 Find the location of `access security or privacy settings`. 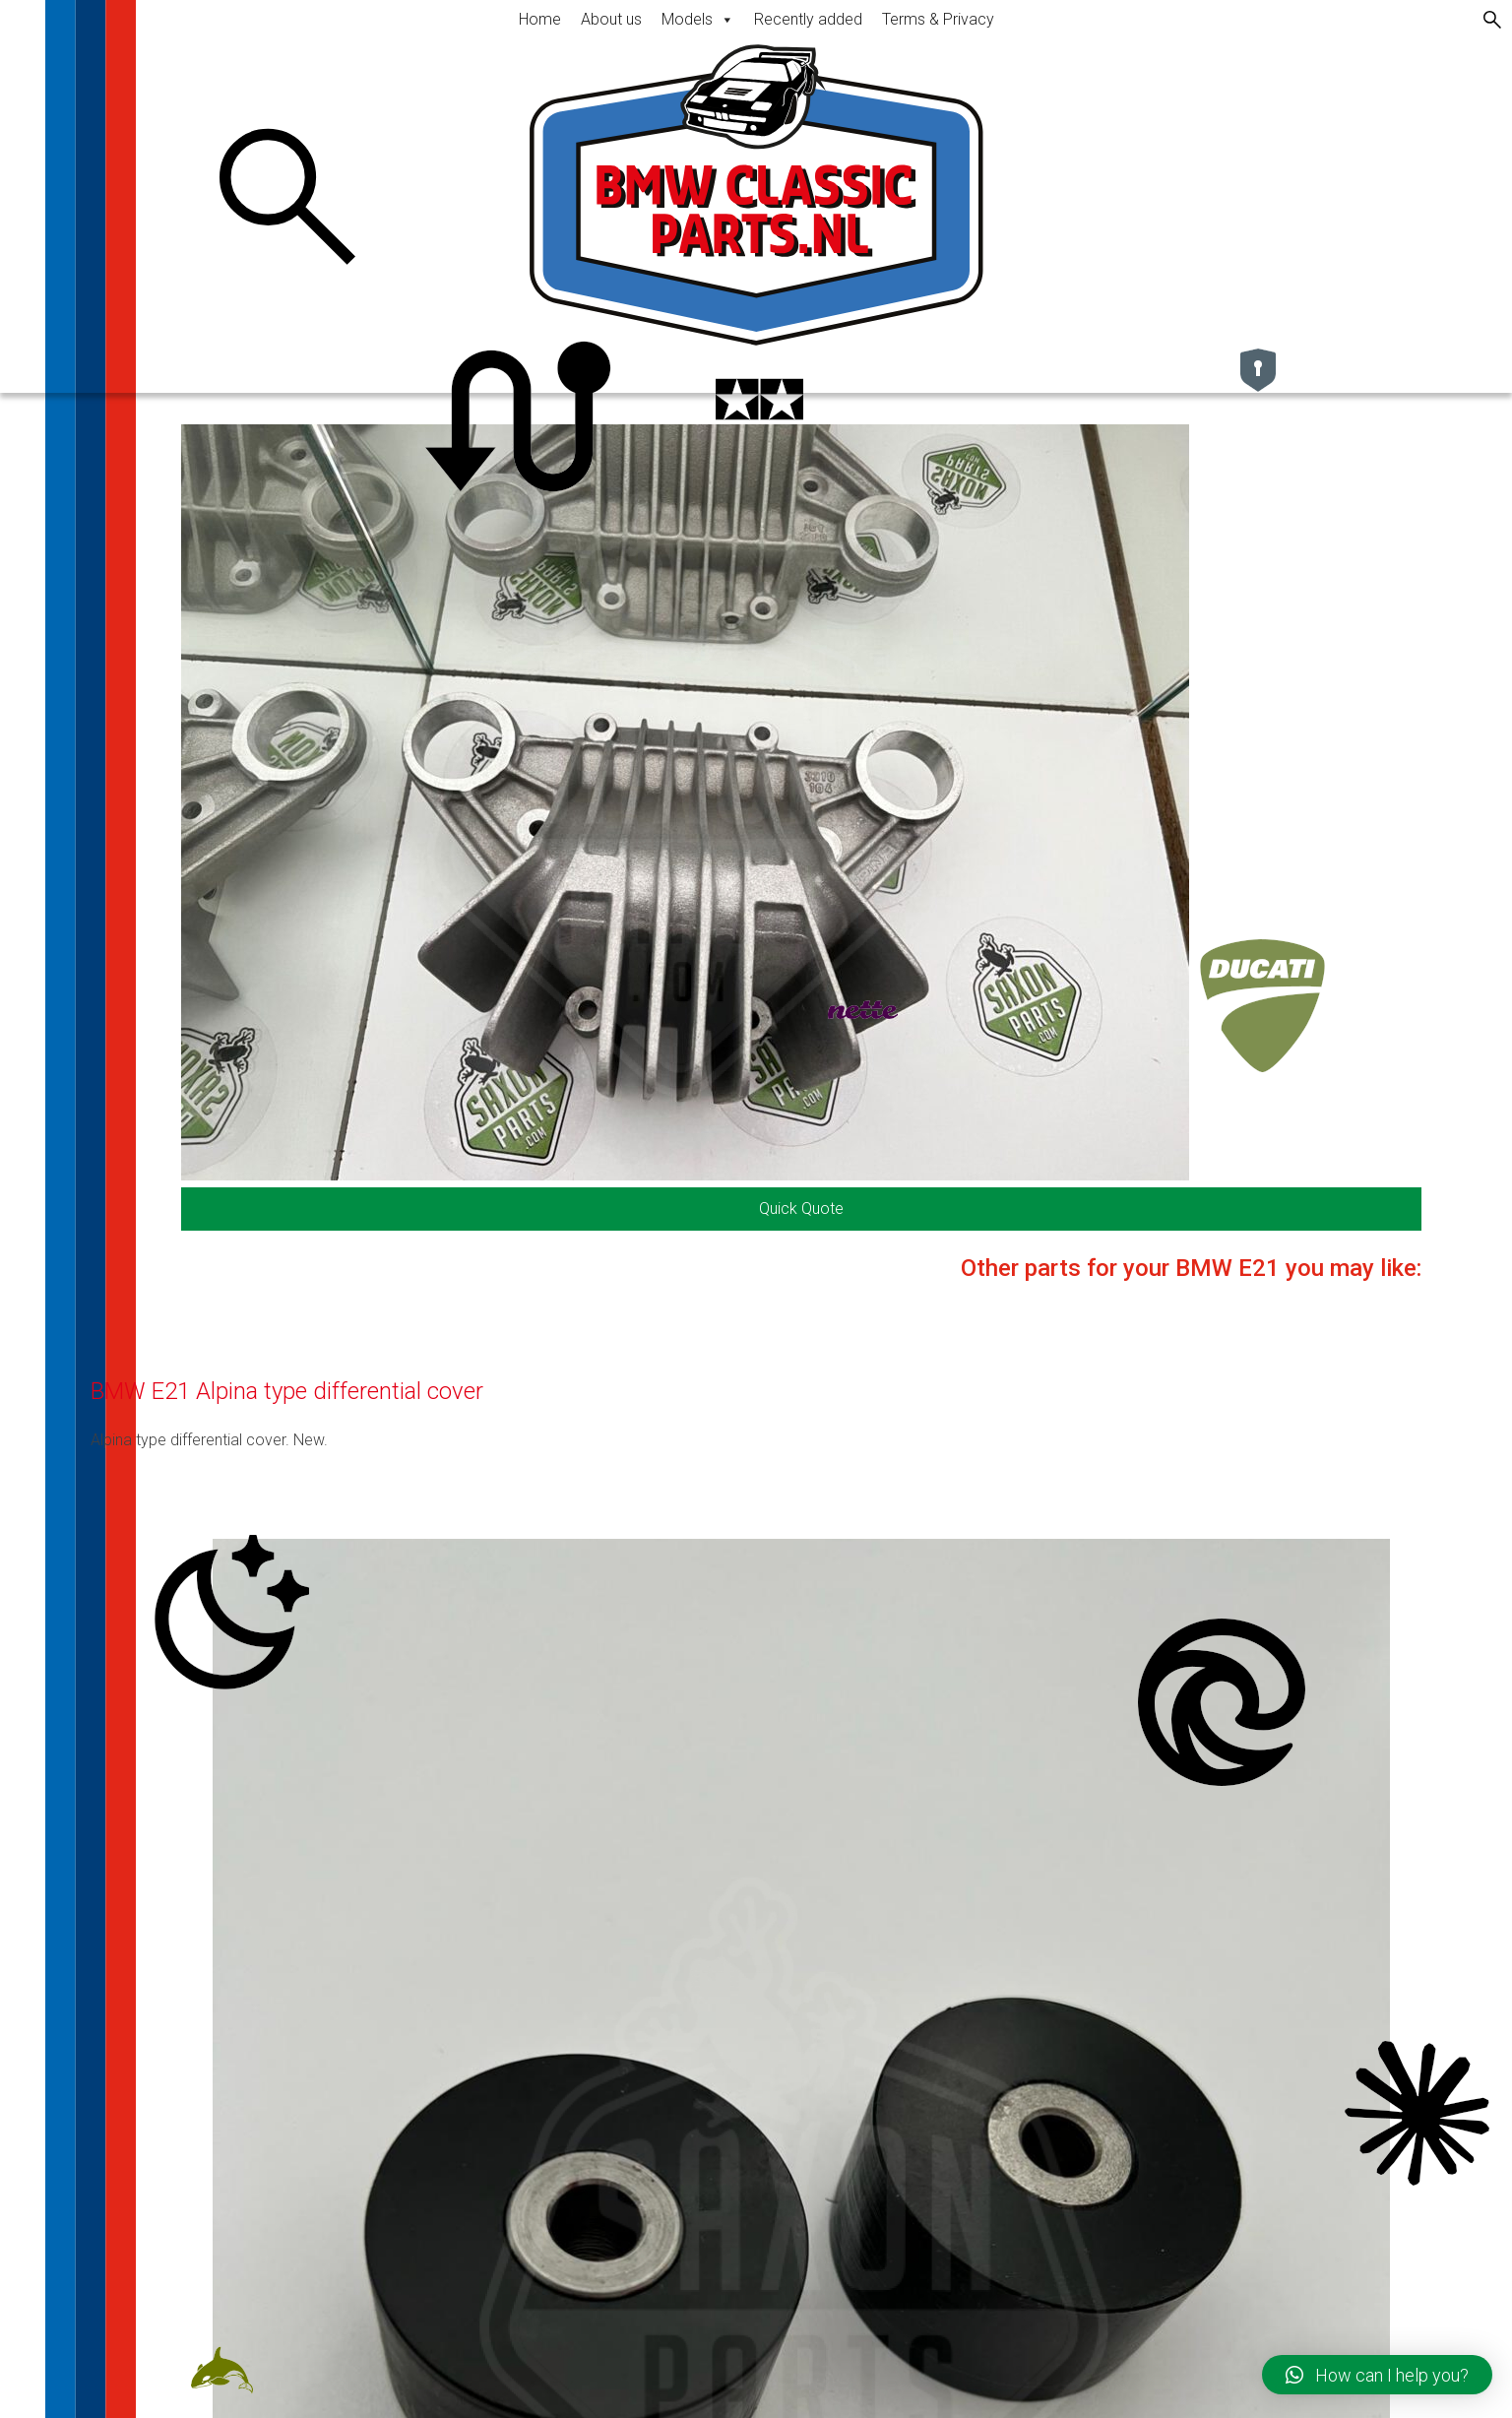

access security or privacy settings is located at coordinates (1258, 370).